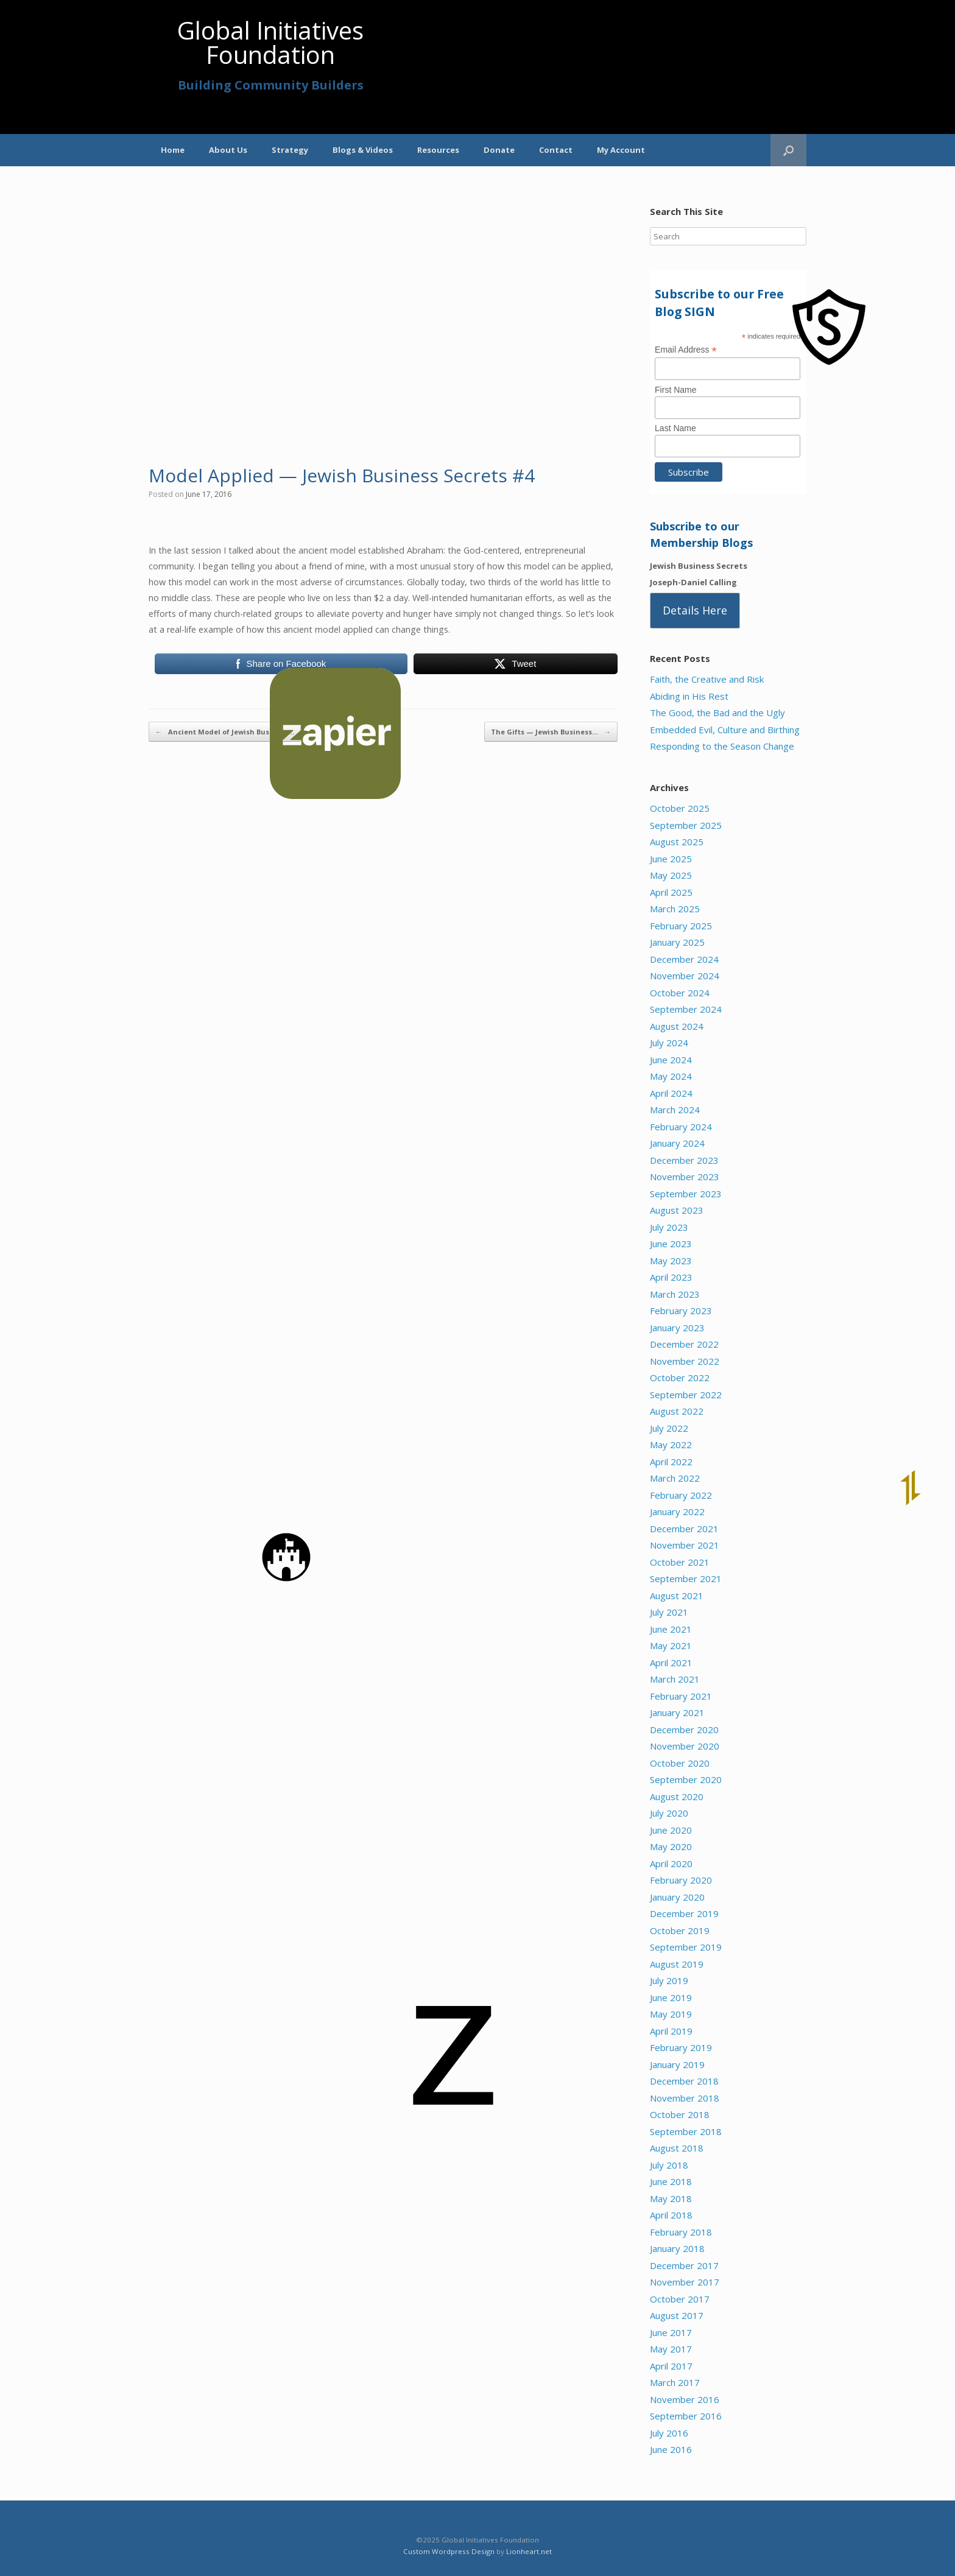 The width and height of the screenshot is (955, 2576). What do you see at coordinates (829, 327) in the screenshot?
I see `songoda brand logo` at bounding box center [829, 327].